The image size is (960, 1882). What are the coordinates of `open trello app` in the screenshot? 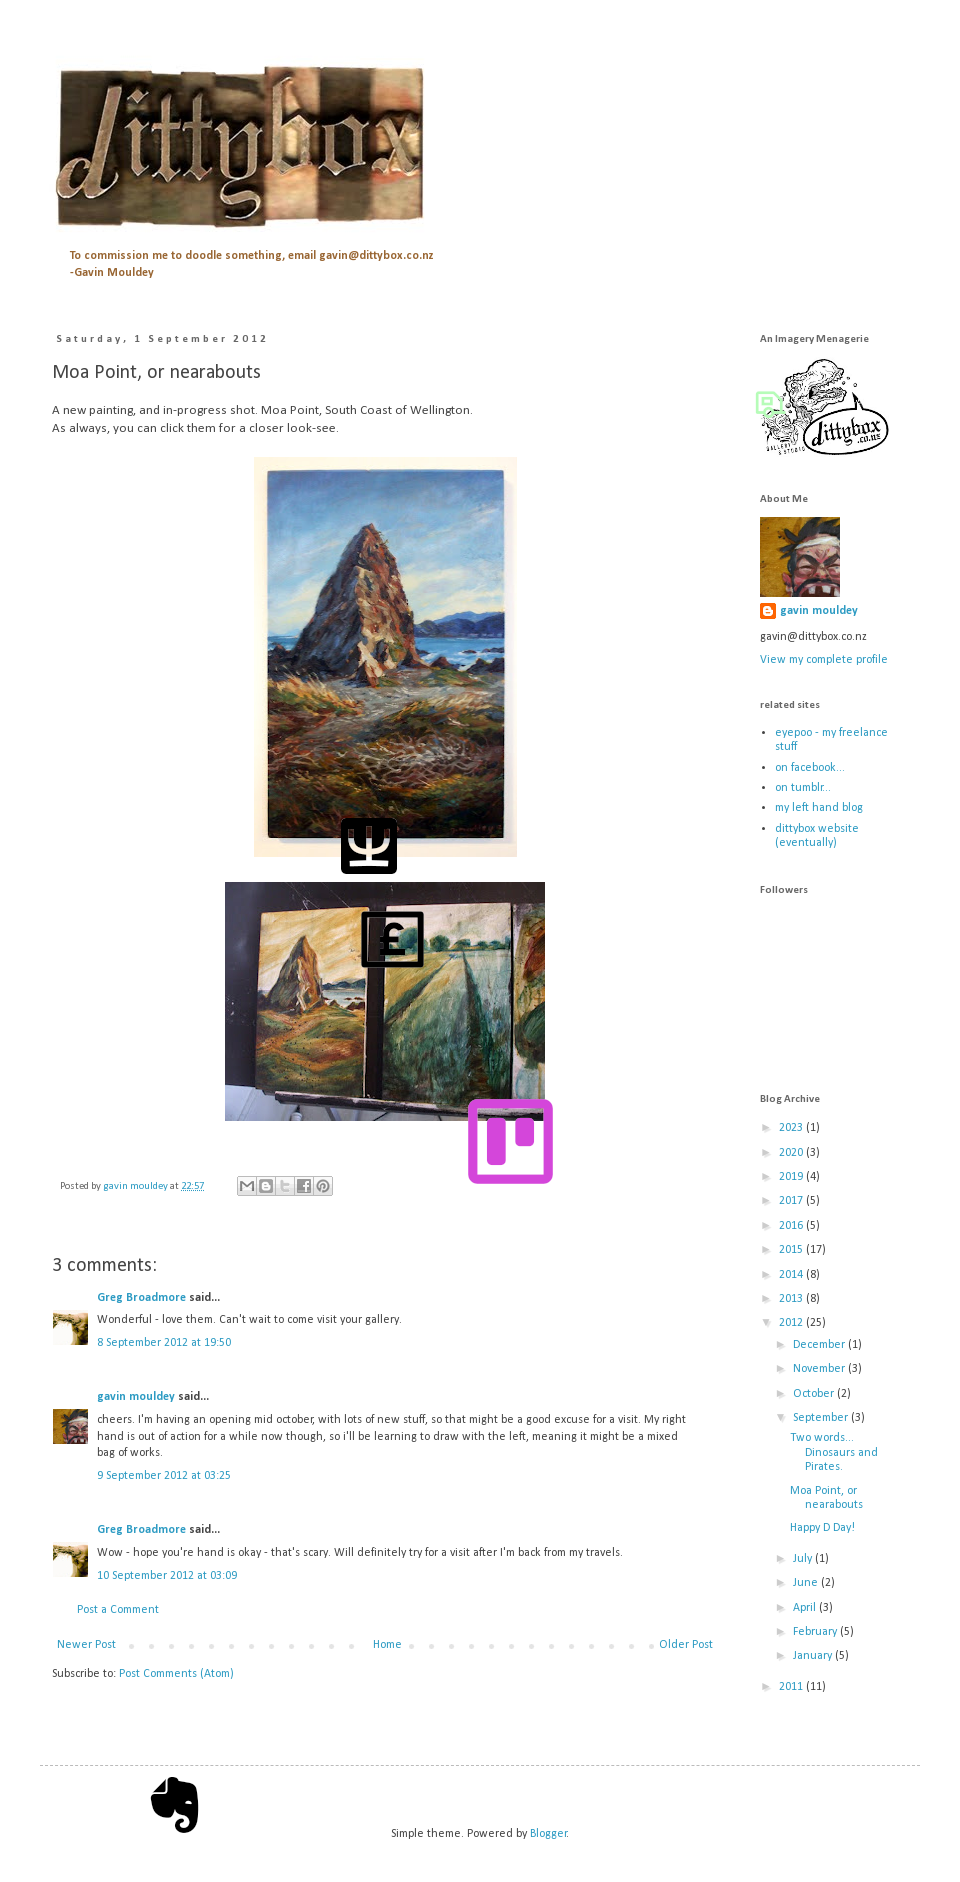 It's located at (510, 1141).